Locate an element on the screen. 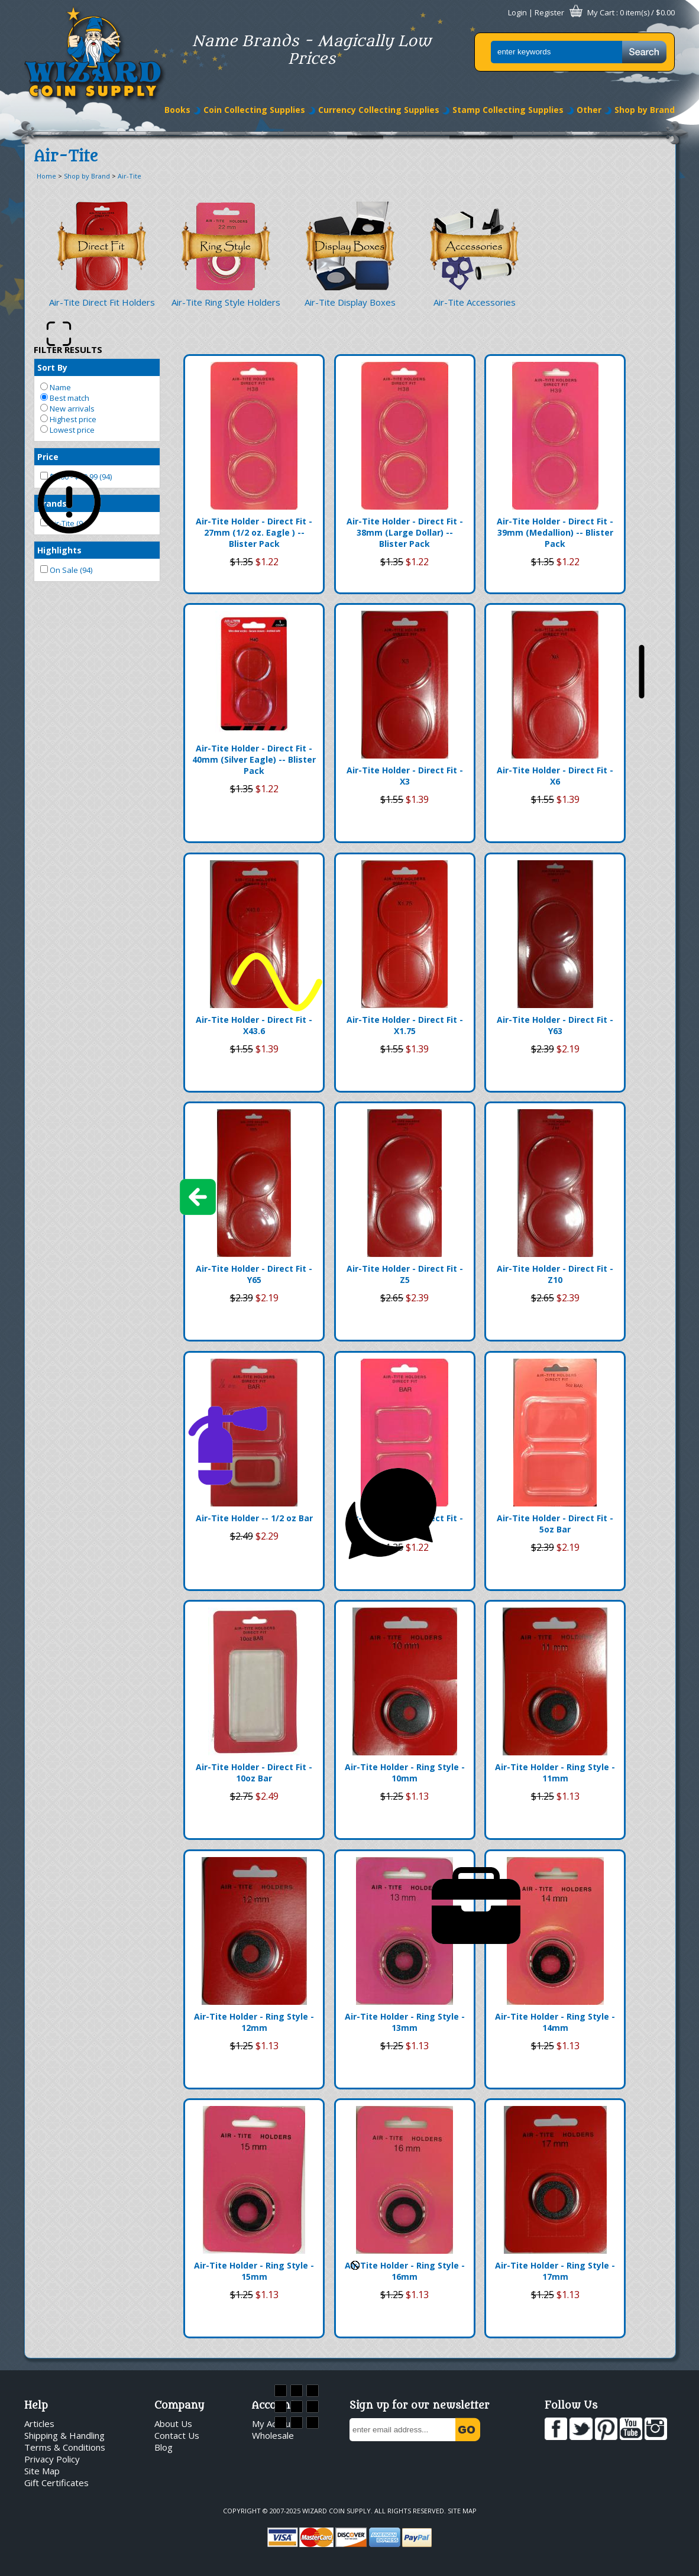  go back to the previous screen is located at coordinates (198, 1197).